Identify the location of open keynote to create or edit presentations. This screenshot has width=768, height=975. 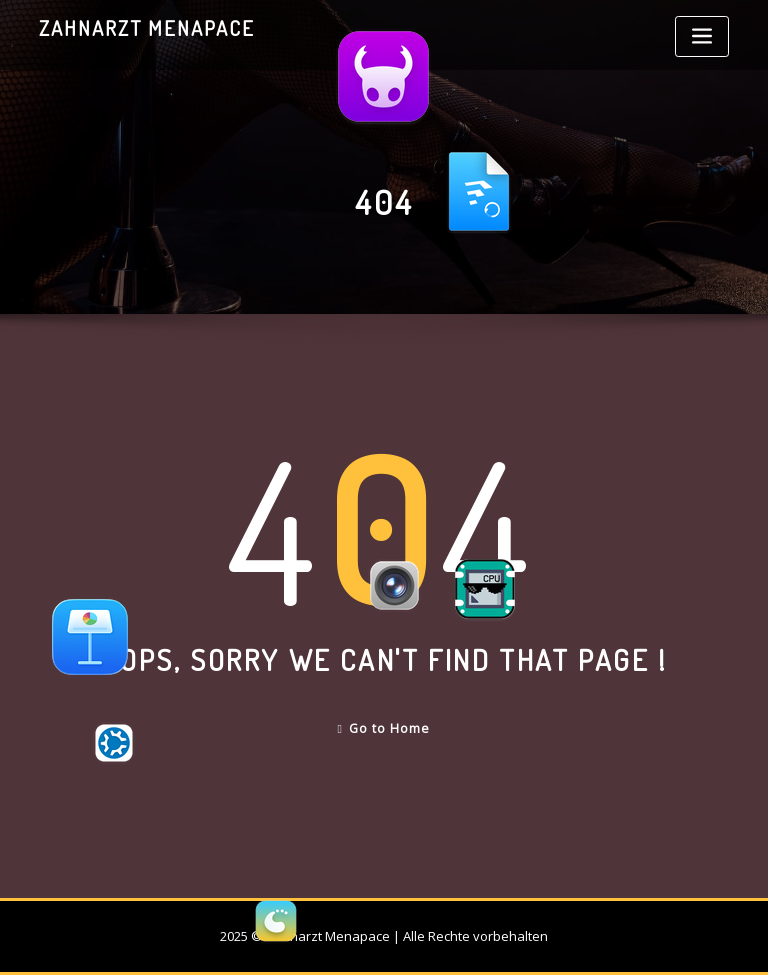
(90, 637).